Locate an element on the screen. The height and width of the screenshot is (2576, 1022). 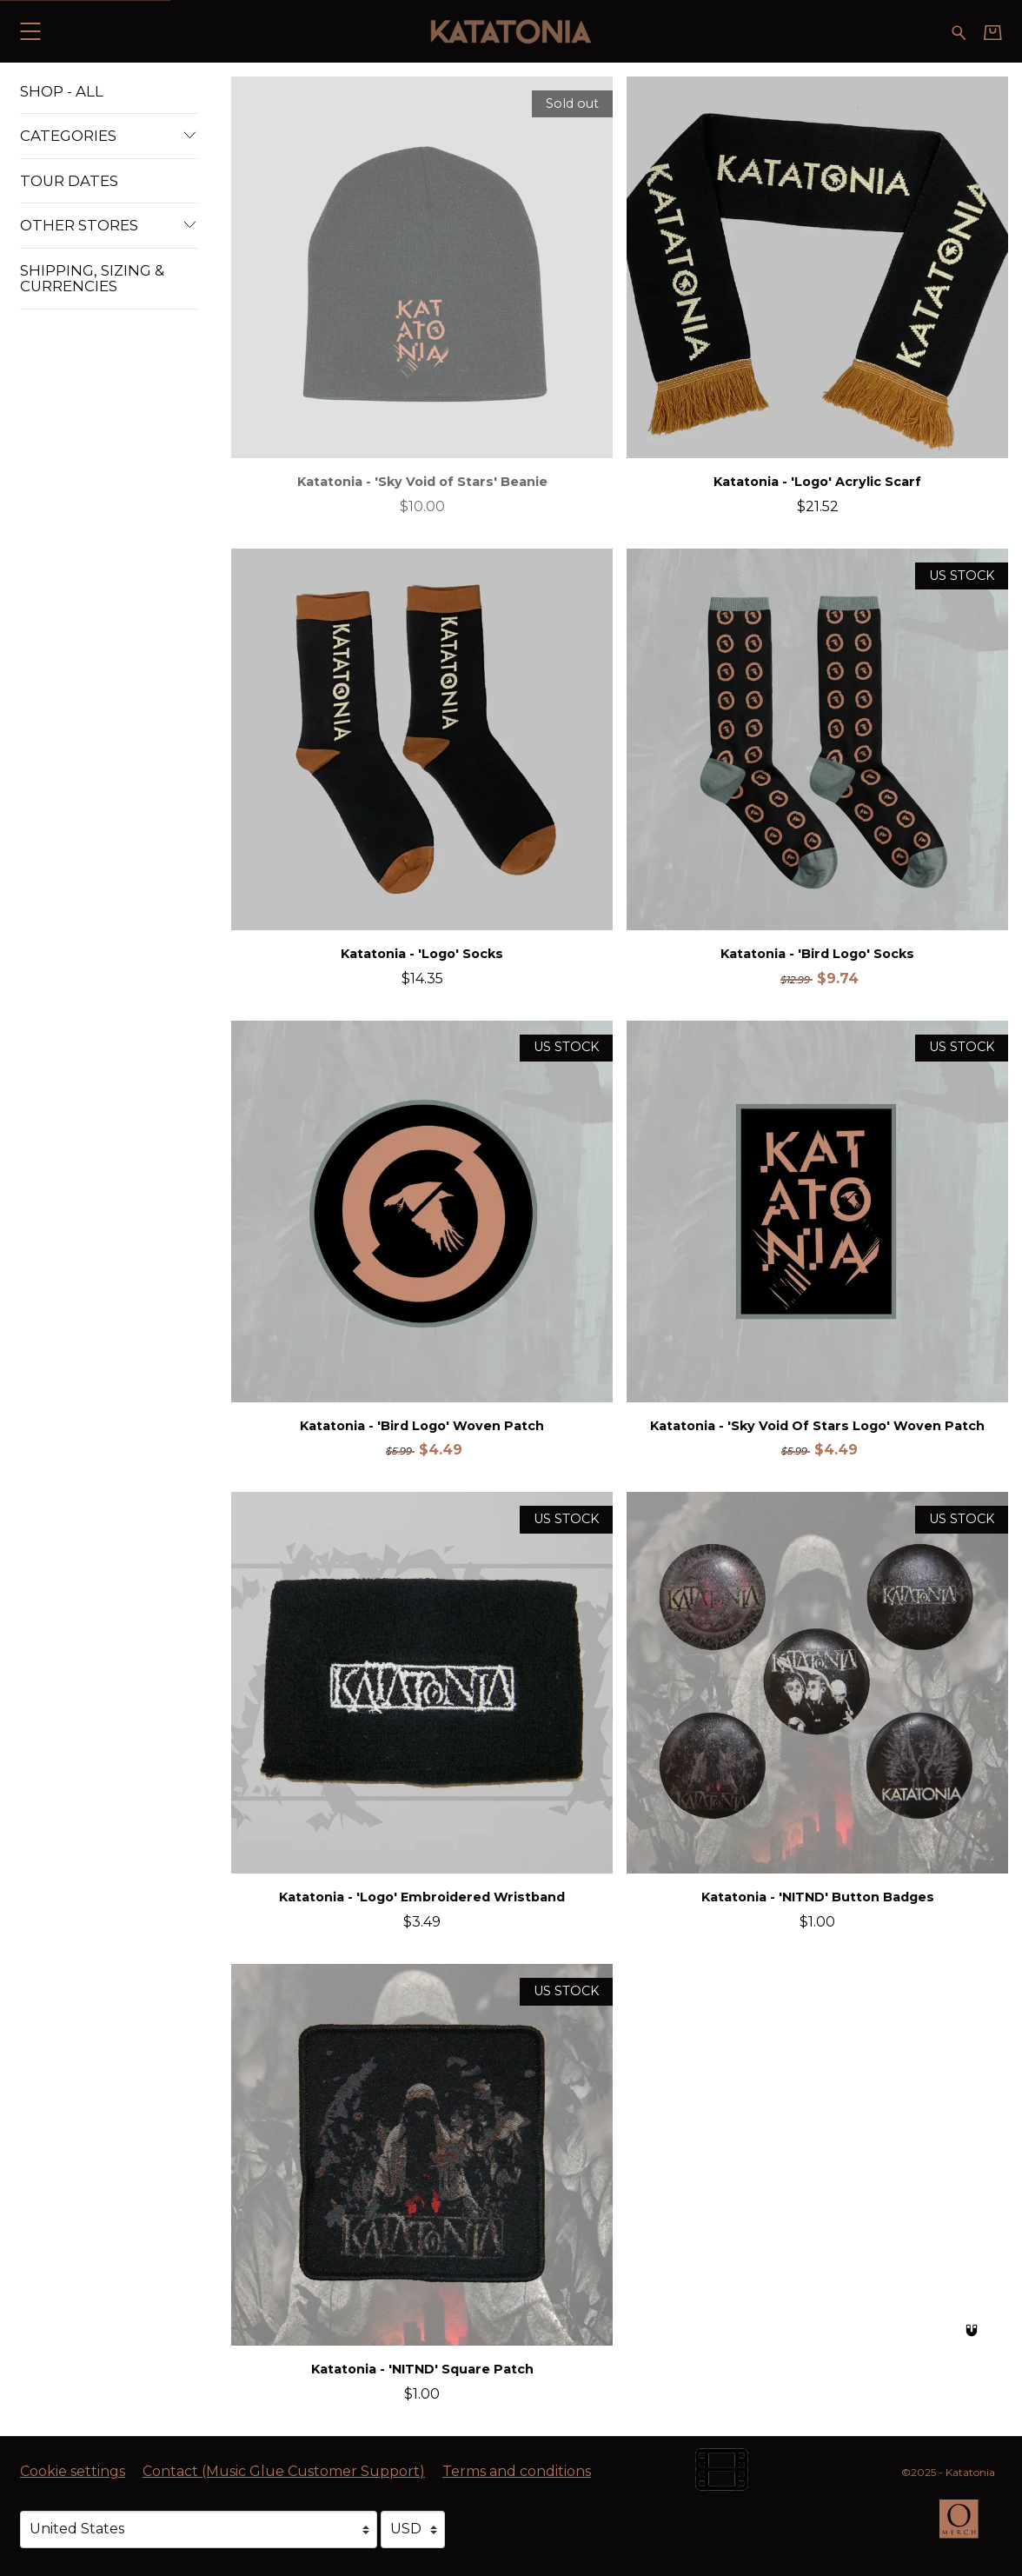
access video or film content is located at coordinates (721, 2469).